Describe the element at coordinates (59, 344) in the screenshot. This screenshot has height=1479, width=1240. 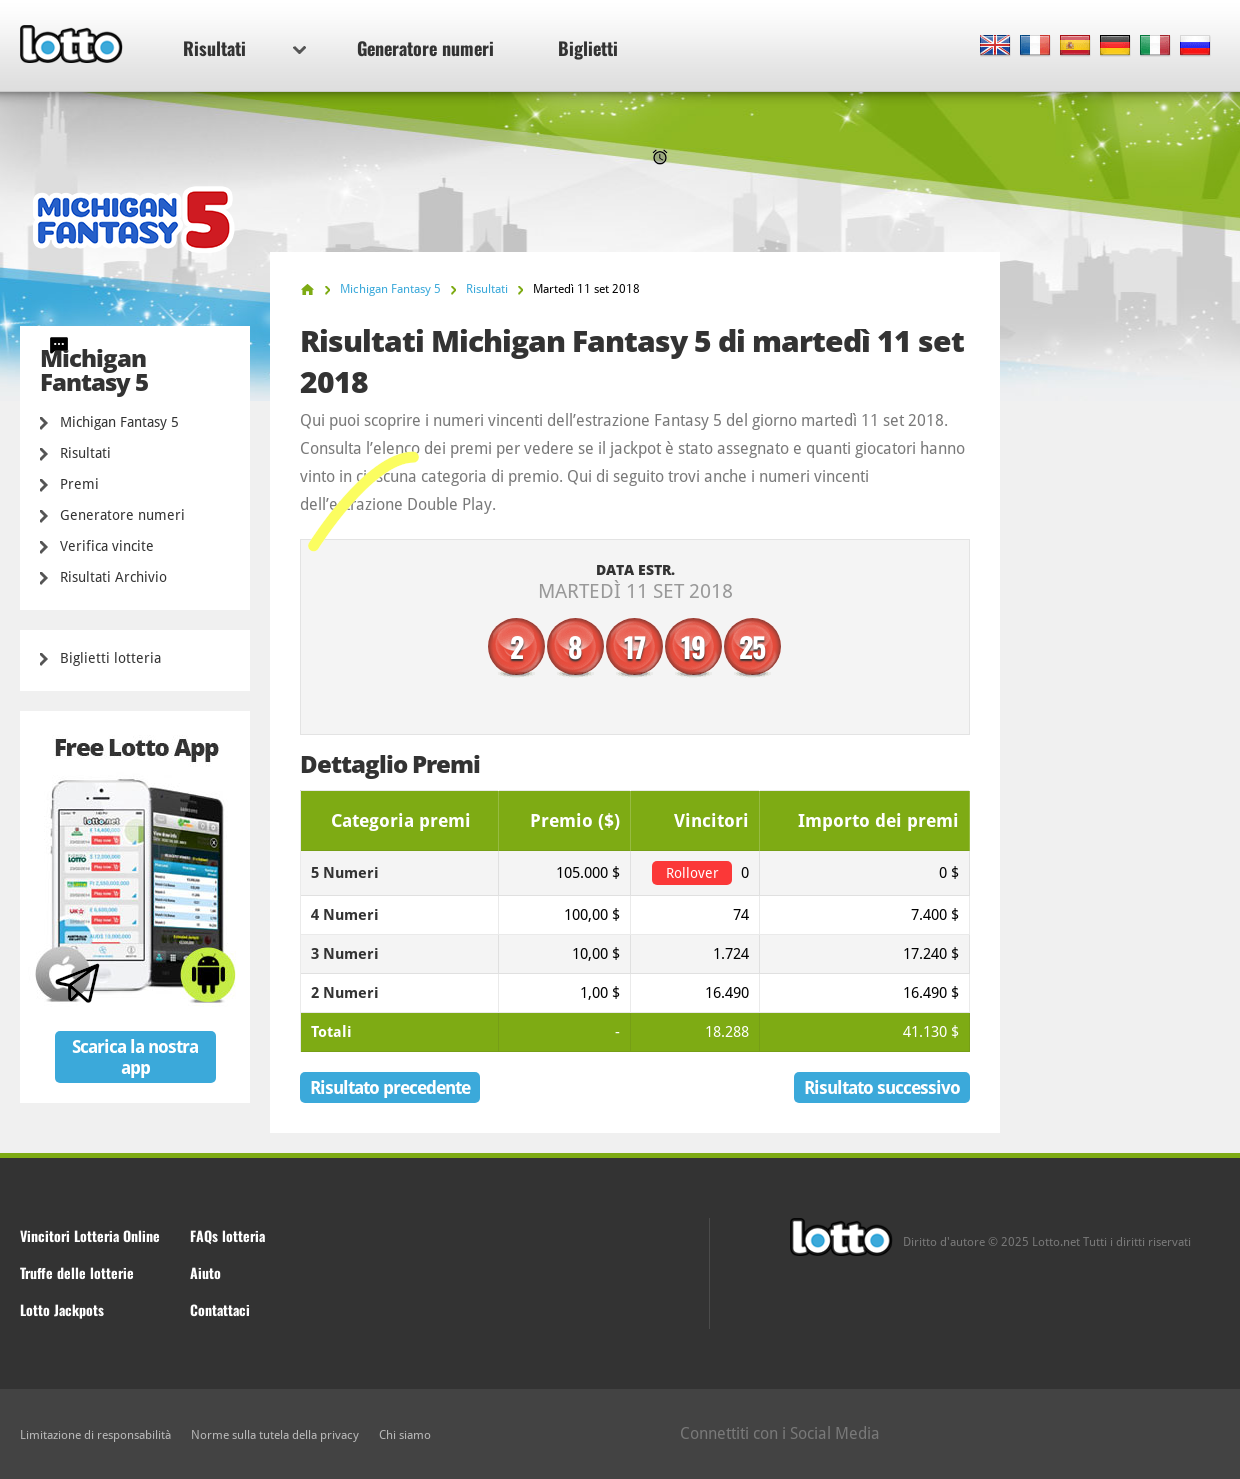
I see `open chat or messaging` at that location.